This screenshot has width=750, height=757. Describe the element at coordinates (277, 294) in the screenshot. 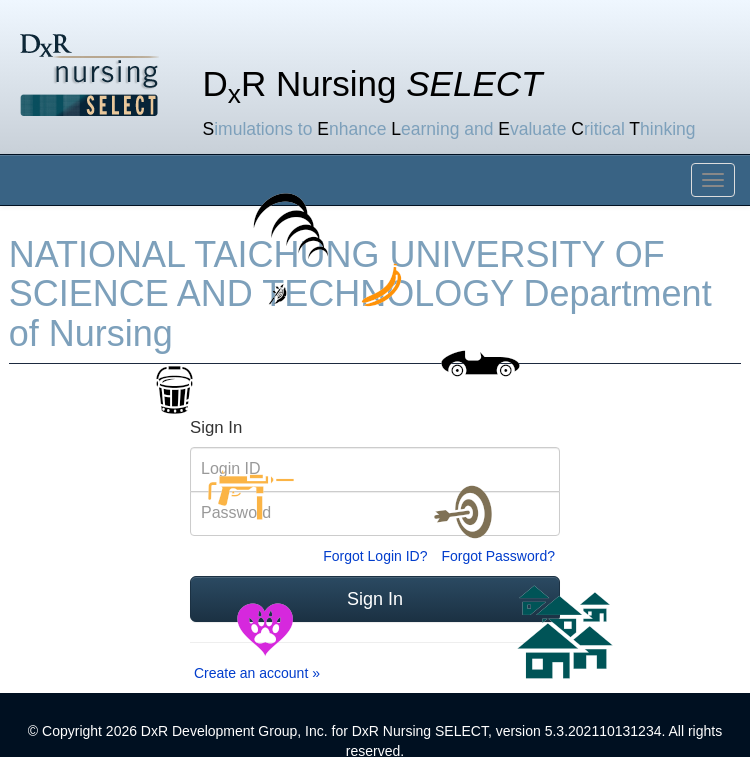

I see `select warrior or berserker class` at that location.